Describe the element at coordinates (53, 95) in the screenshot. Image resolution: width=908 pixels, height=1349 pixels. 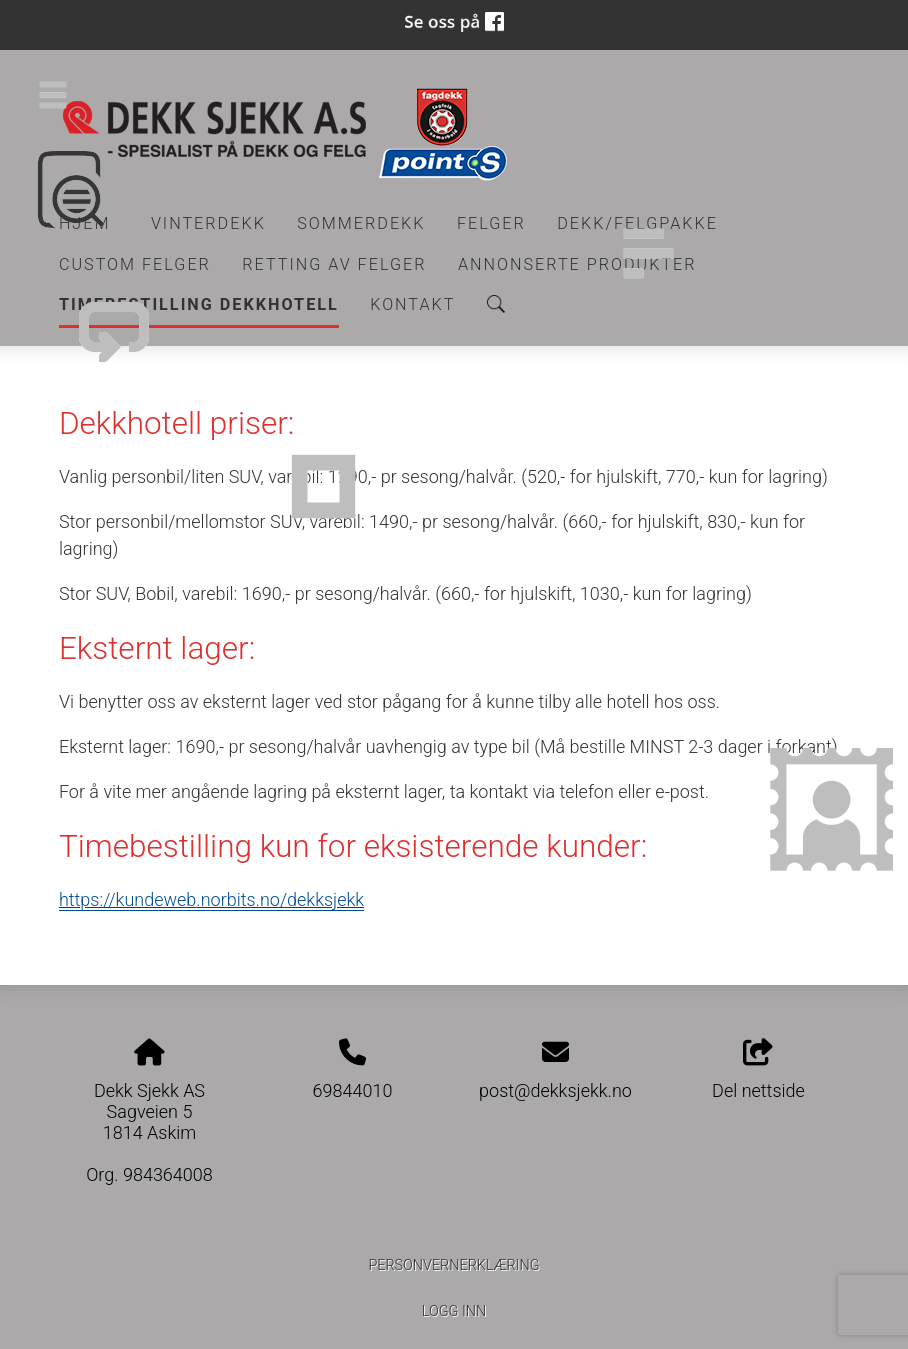
I see `justify text to fill both margins` at that location.